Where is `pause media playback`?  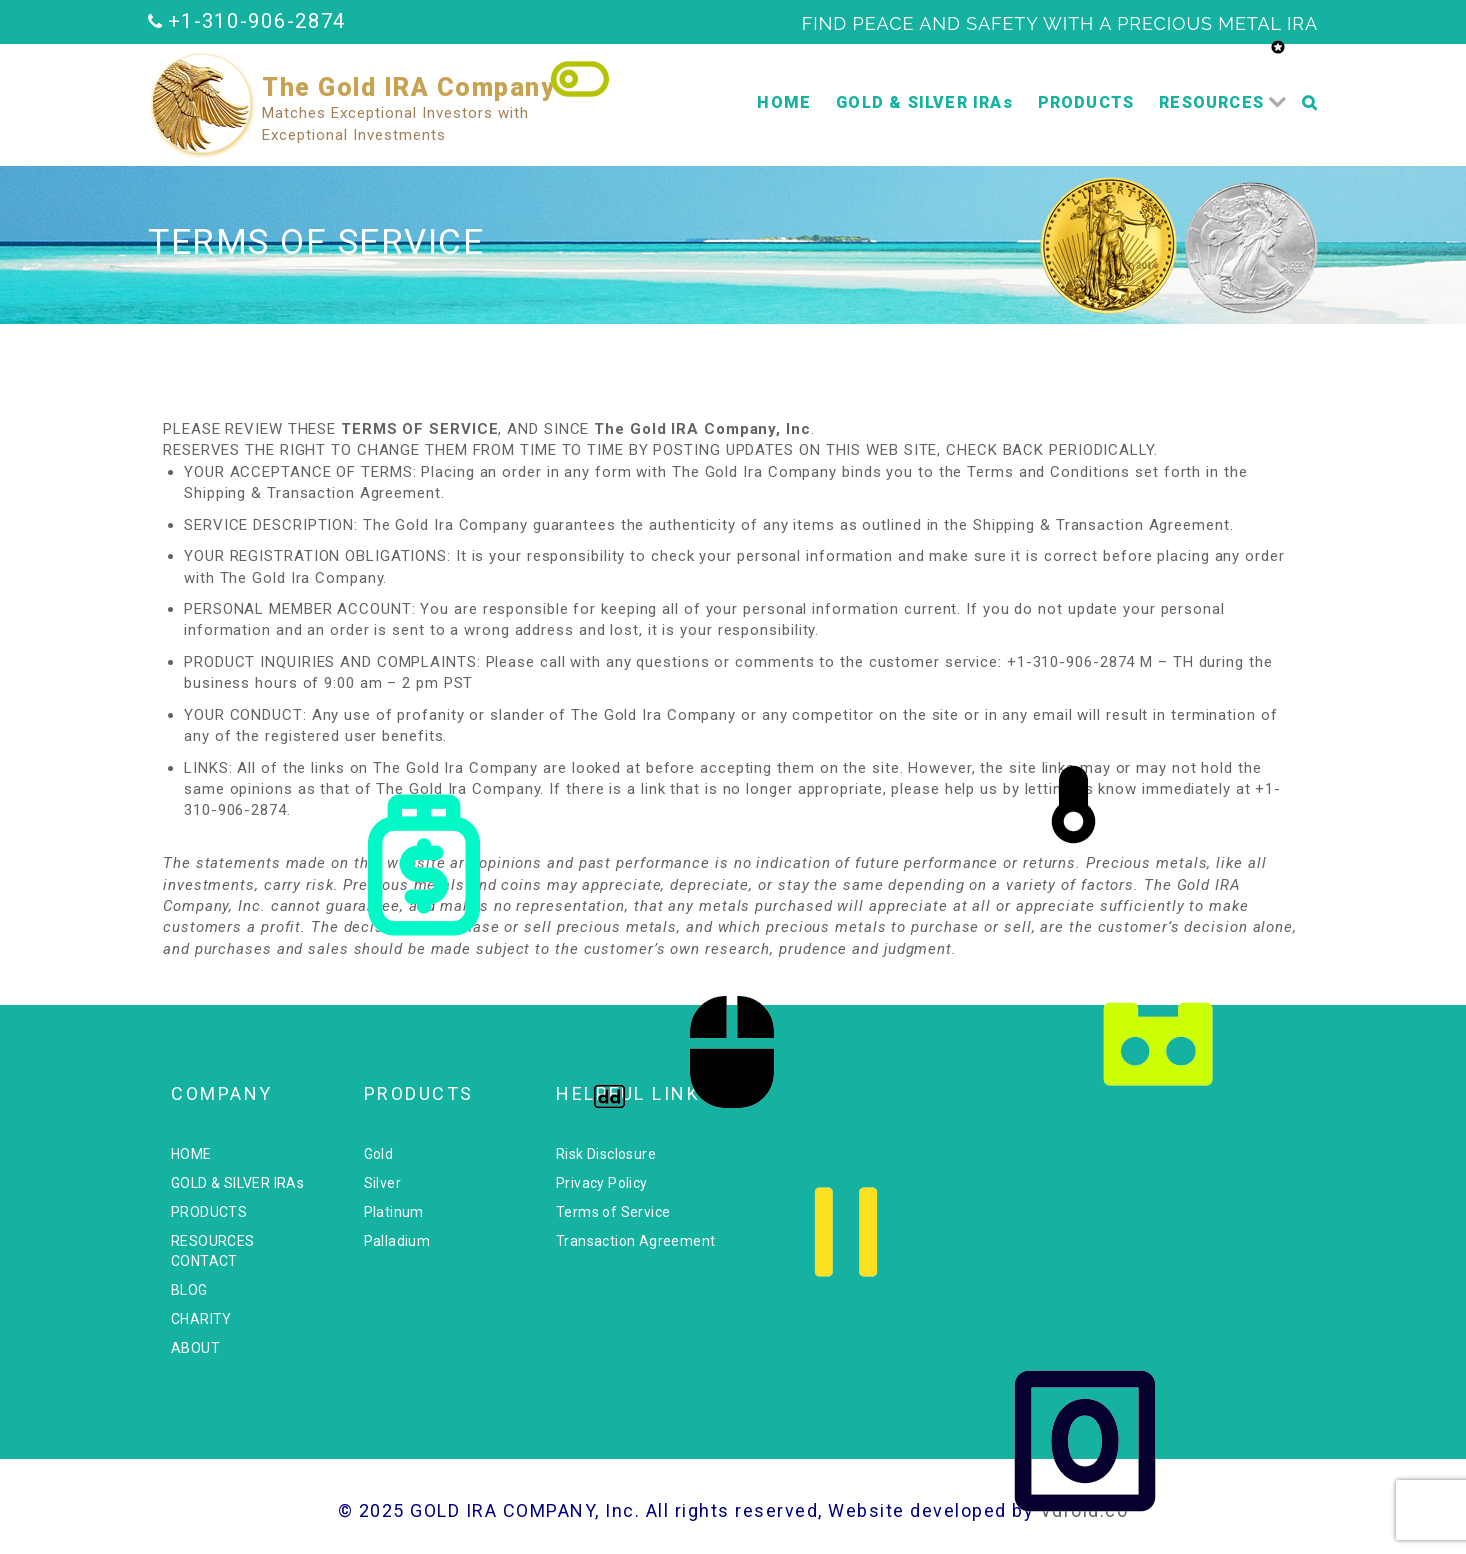 pause media playback is located at coordinates (846, 1232).